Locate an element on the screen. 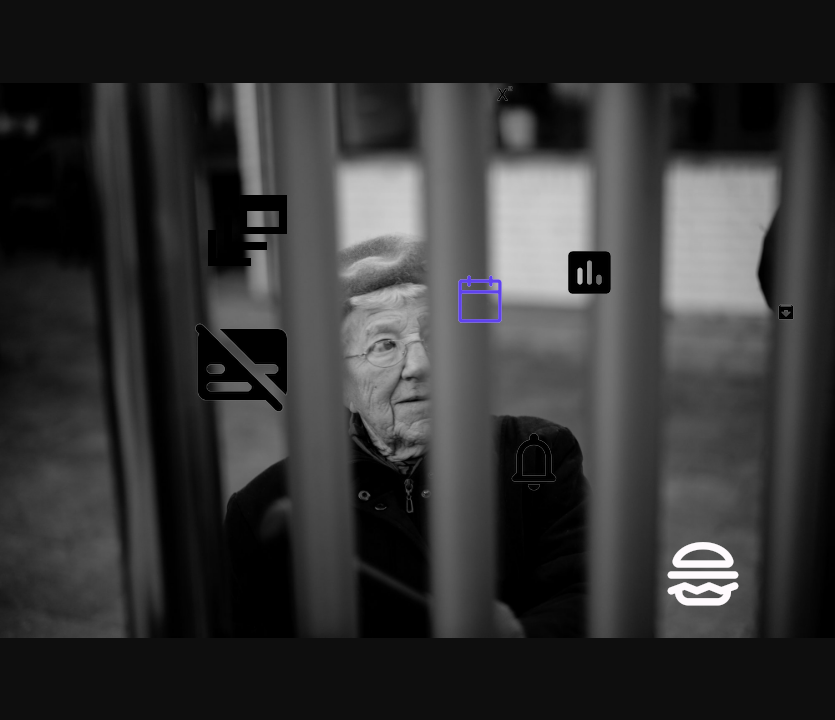 This screenshot has width=835, height=720. view dynamic or live feed content is located at coordinates (247, 230).